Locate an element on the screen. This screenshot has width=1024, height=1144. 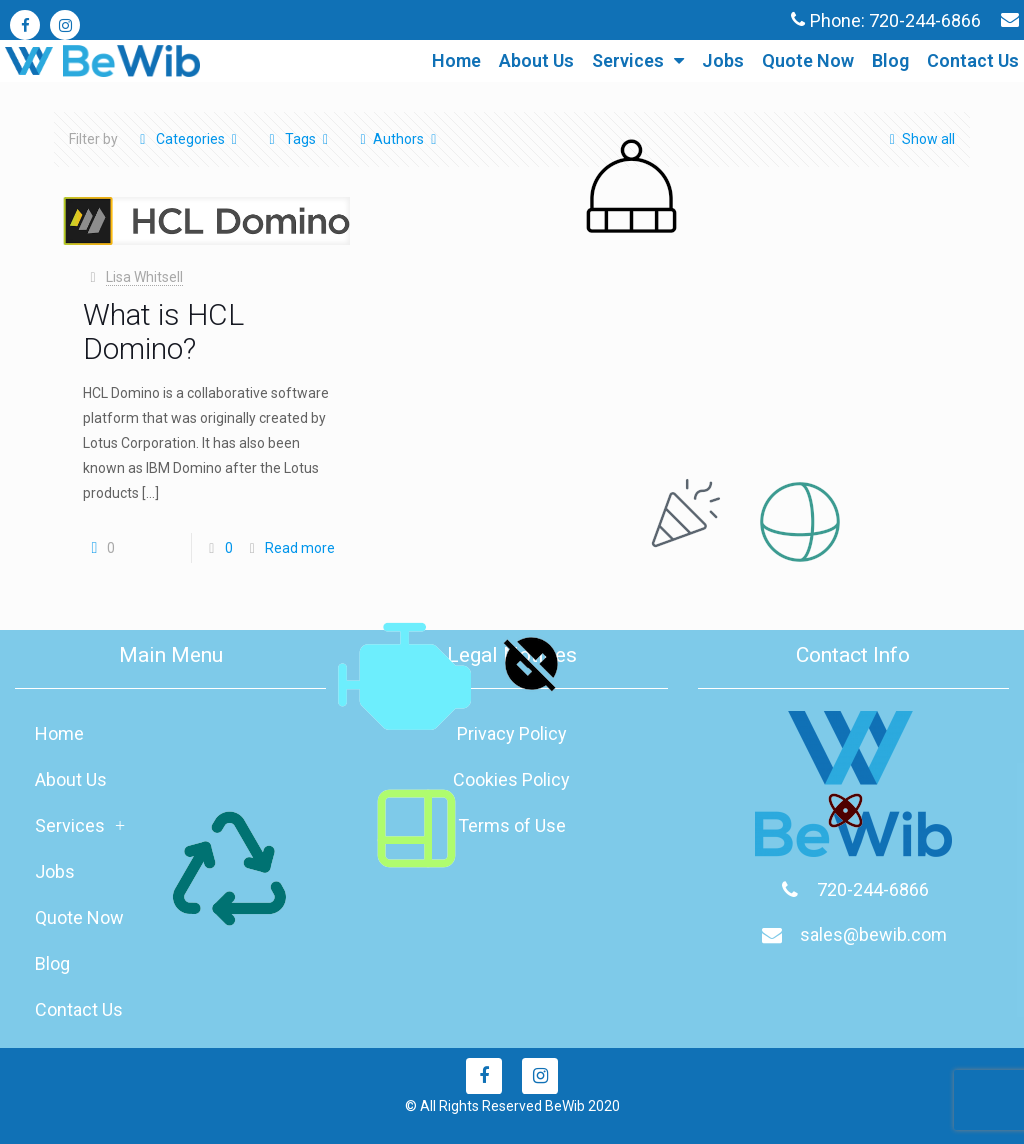
celebration or success notification is located at coordinates (682, 517).